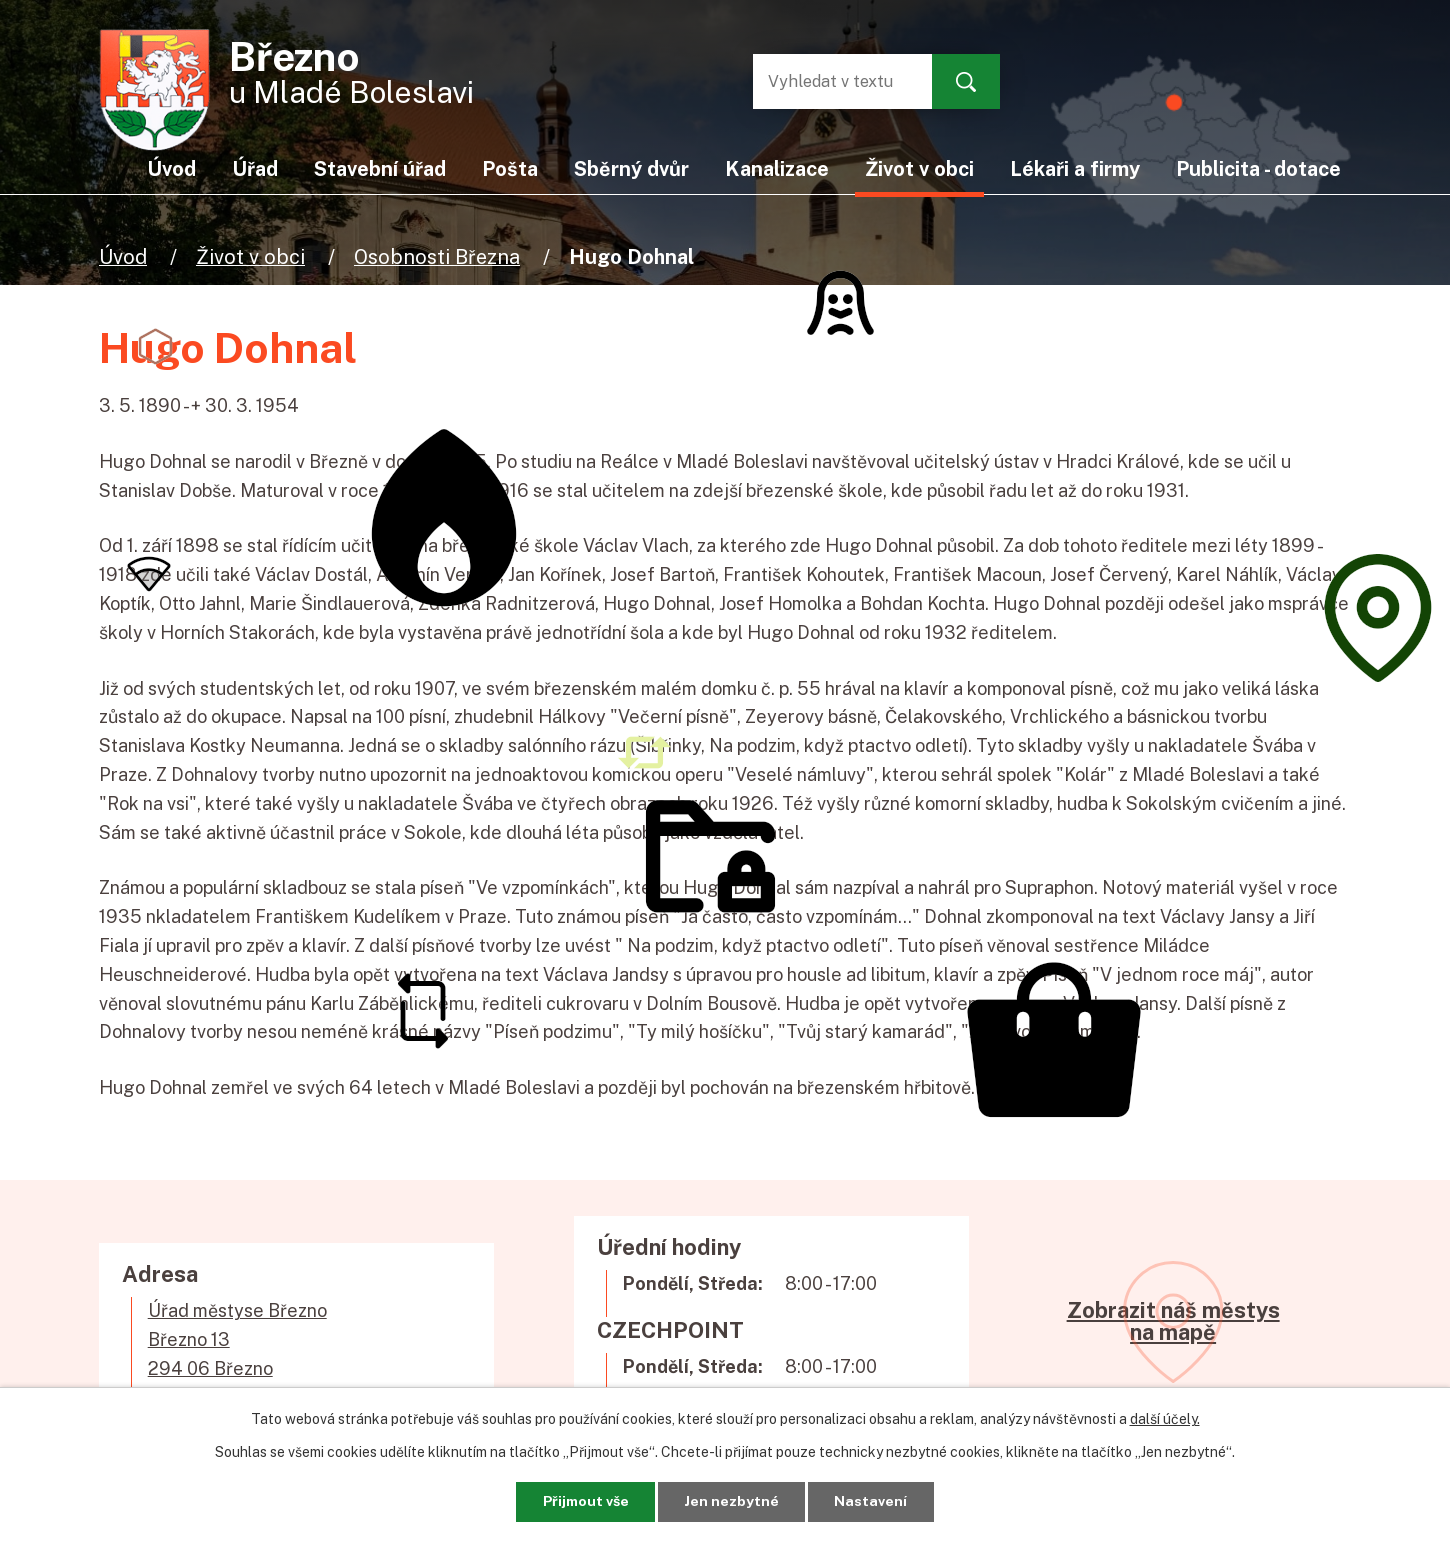  Describe the element at coordinates (444, 521) in the screenshot. I see `indicates trending or hot content` at that location.